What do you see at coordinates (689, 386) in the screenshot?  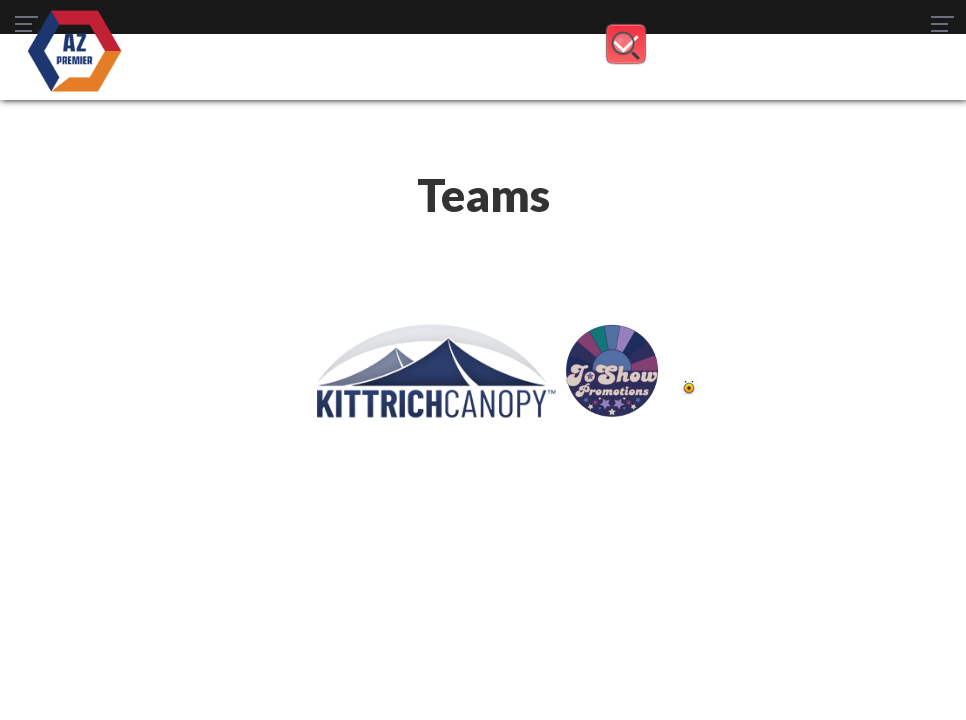 I see `open rhythmbox music player` at bounding box center [689, 386].